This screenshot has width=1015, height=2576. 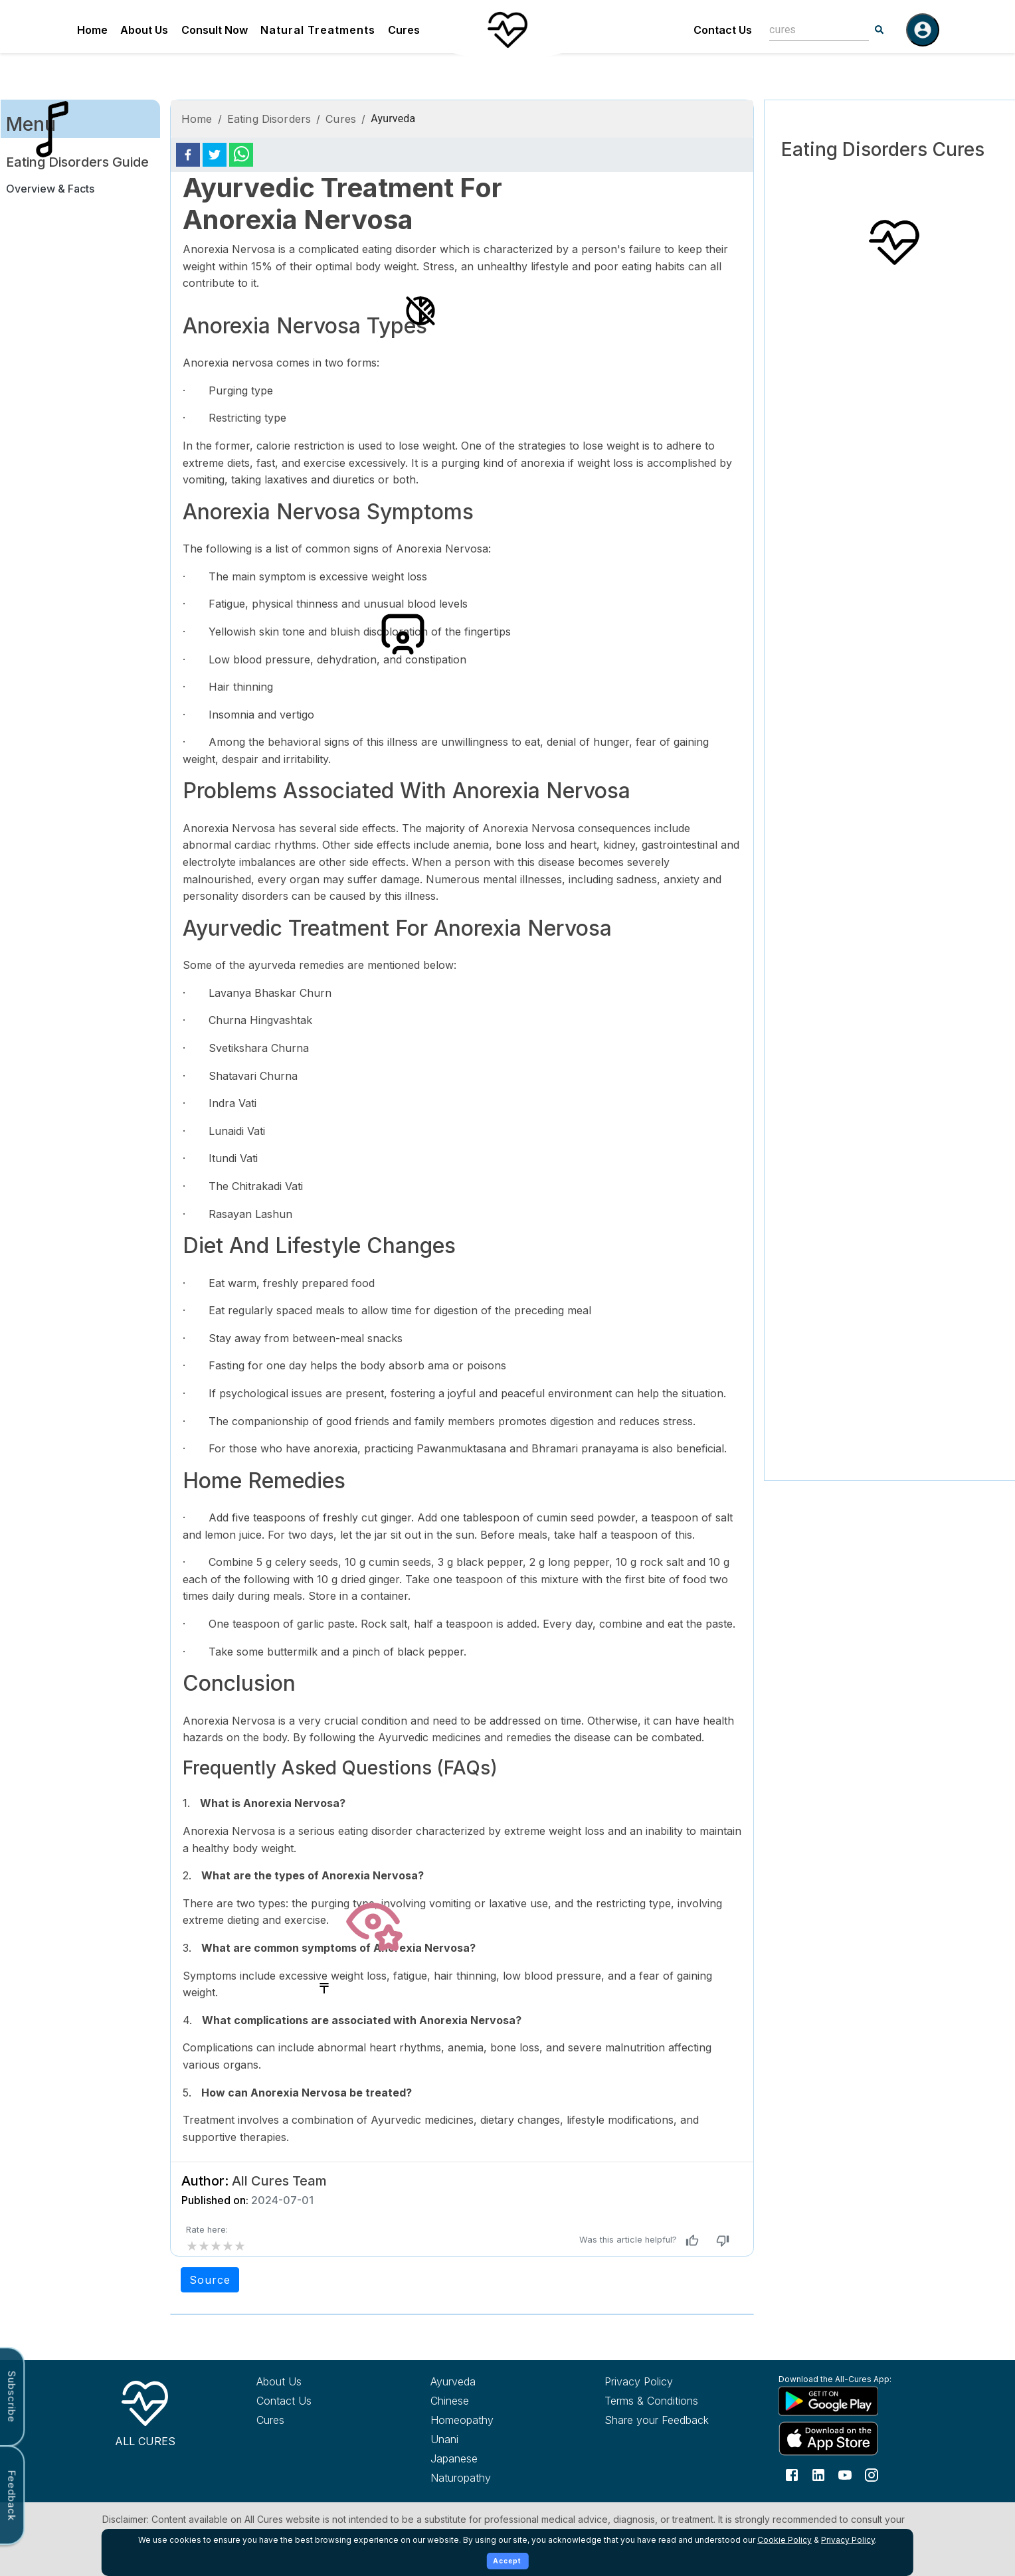 What do you see at coordinates (52, 129) in the screenshot?
I see `play or access music` at bounding box center [52, 129].